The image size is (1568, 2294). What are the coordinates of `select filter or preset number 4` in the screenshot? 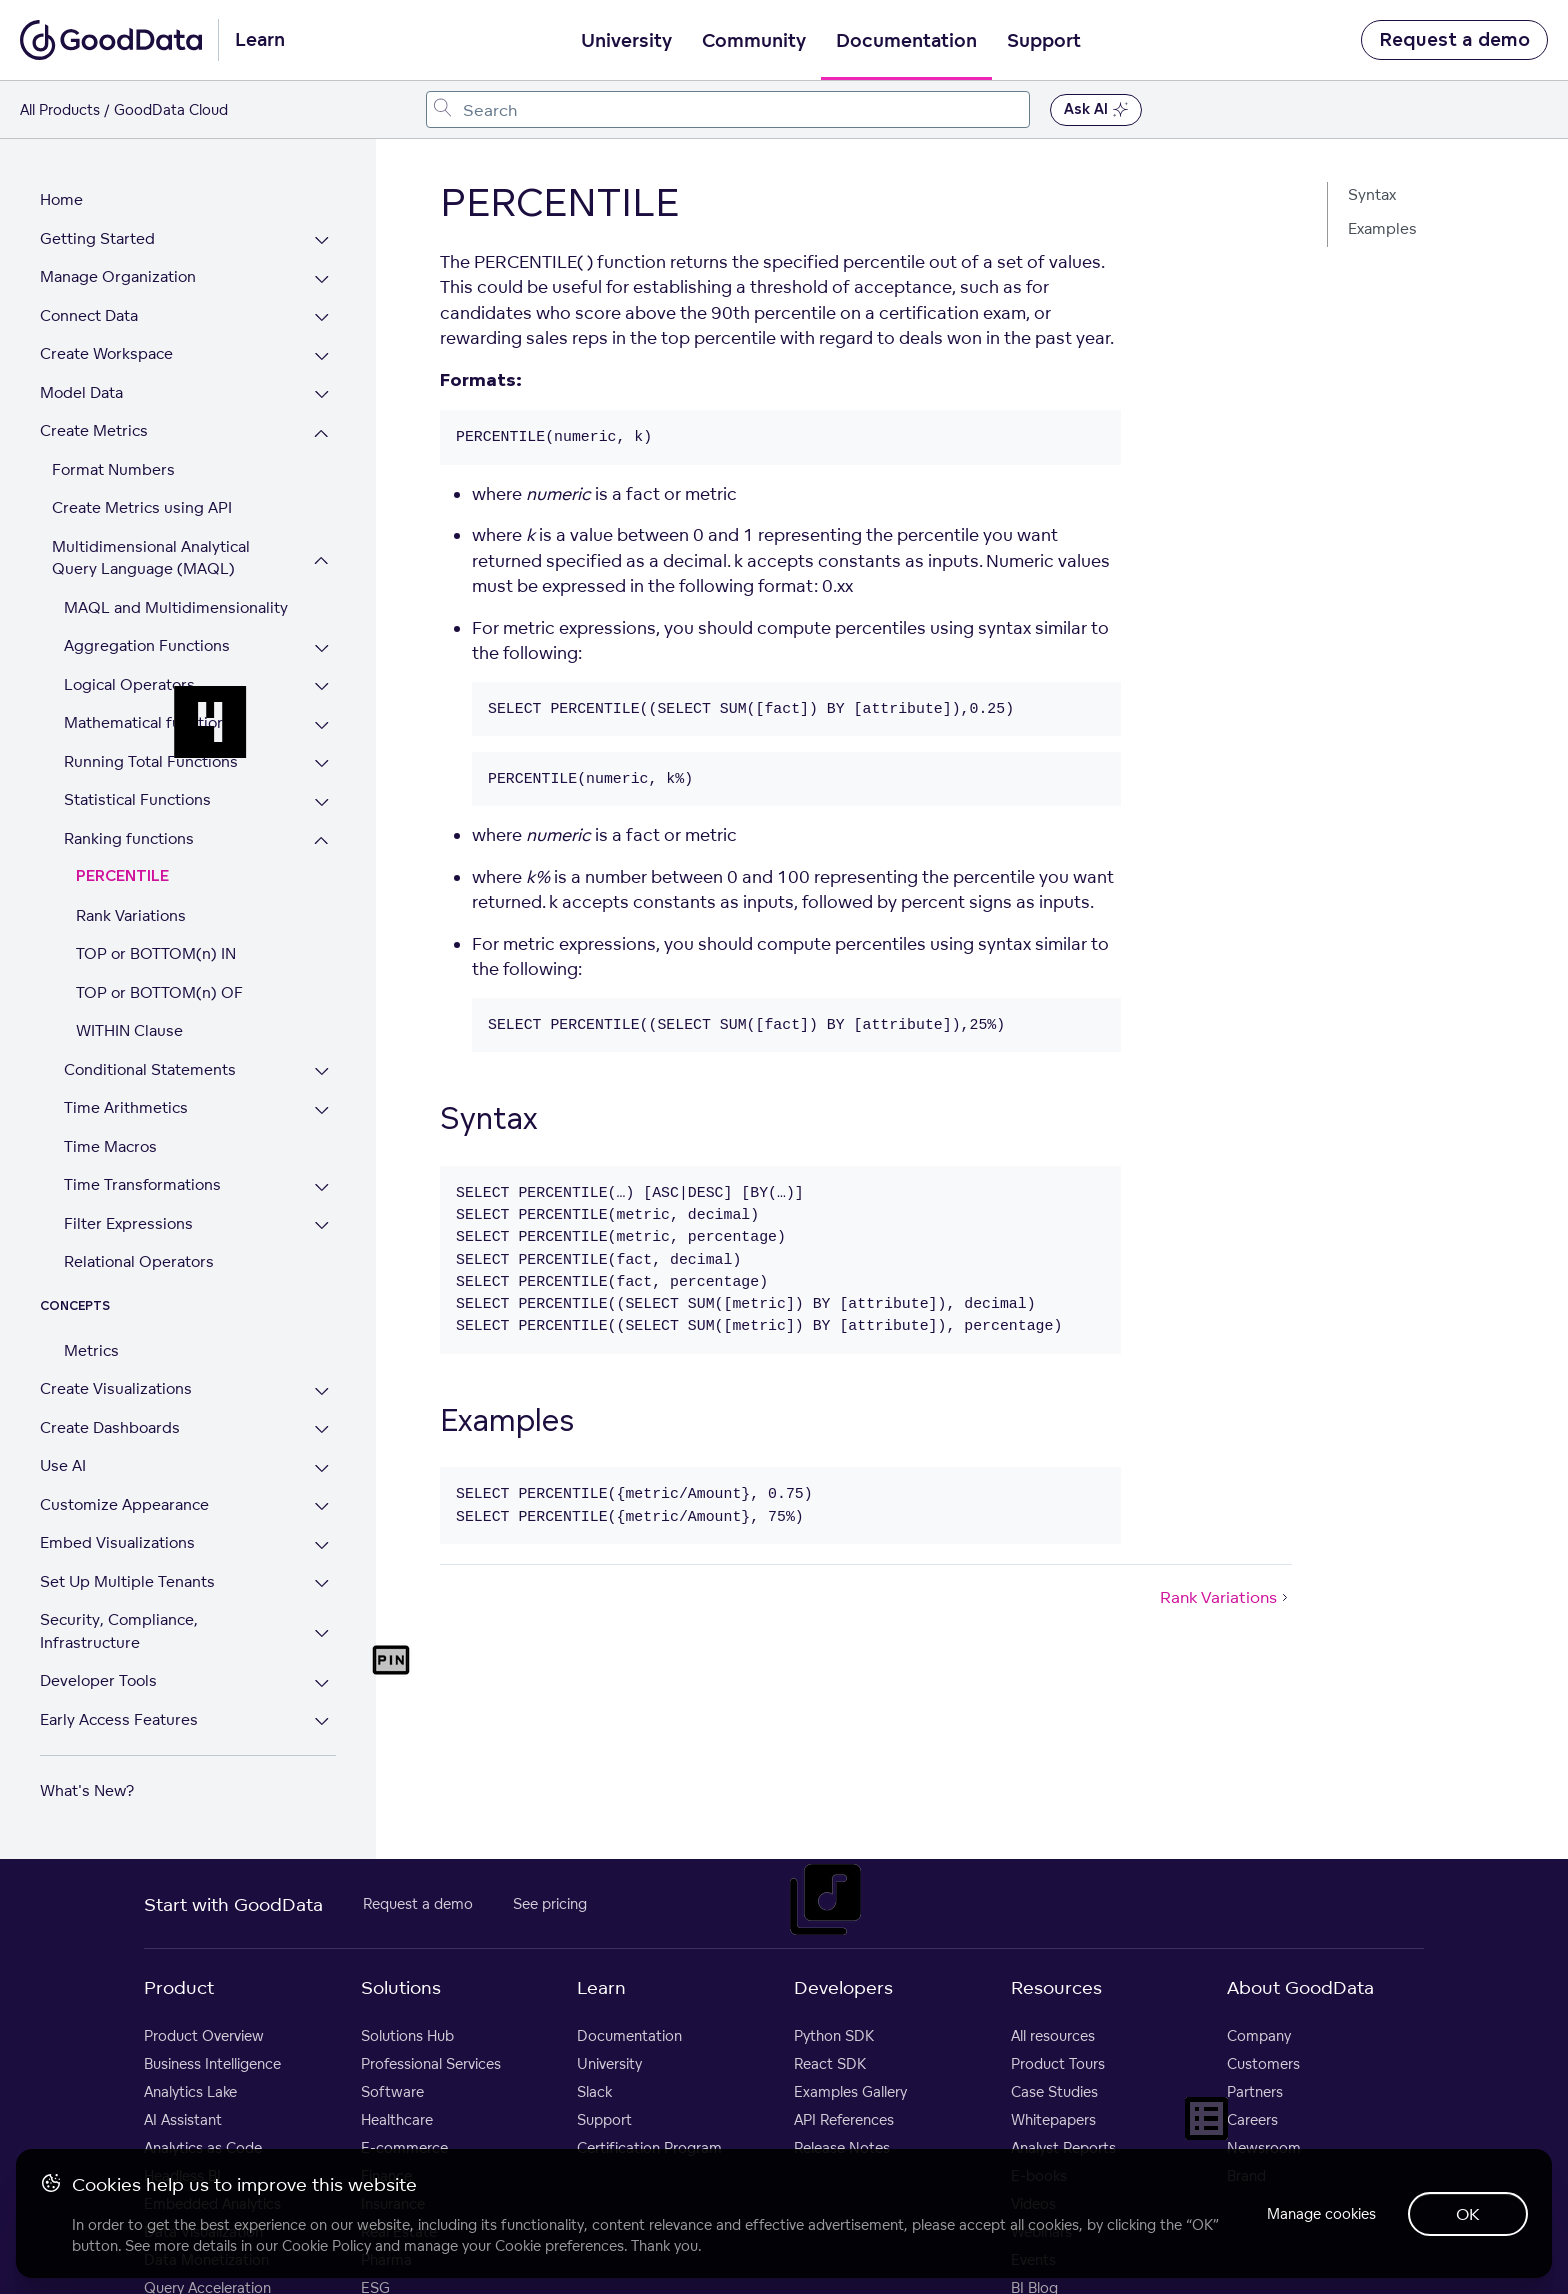 It's located at (210, 722).